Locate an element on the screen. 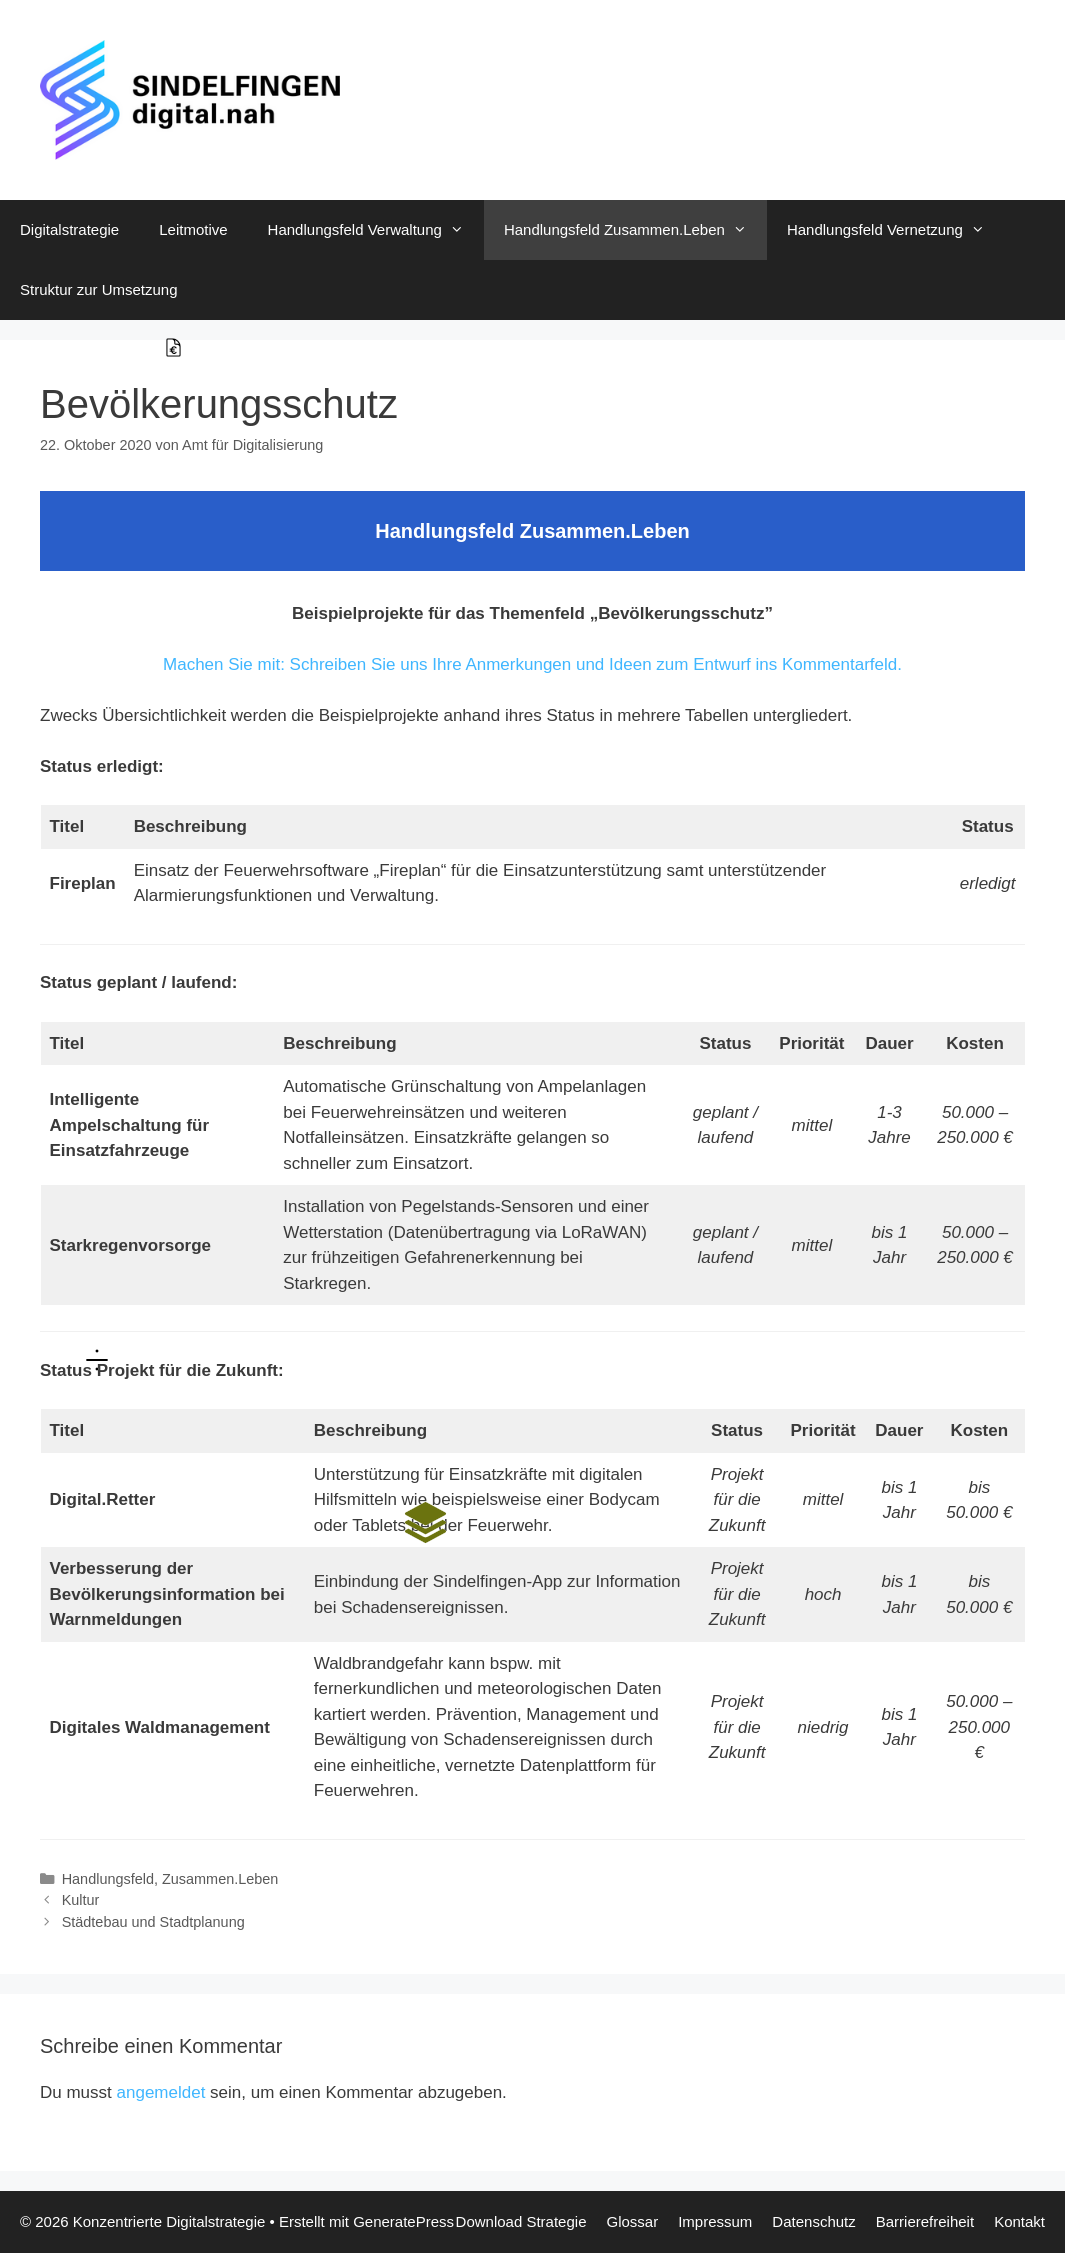 This screenshot has height=2253, width=1065. view euro invoice or financial document is located at coordinates (173, 347).